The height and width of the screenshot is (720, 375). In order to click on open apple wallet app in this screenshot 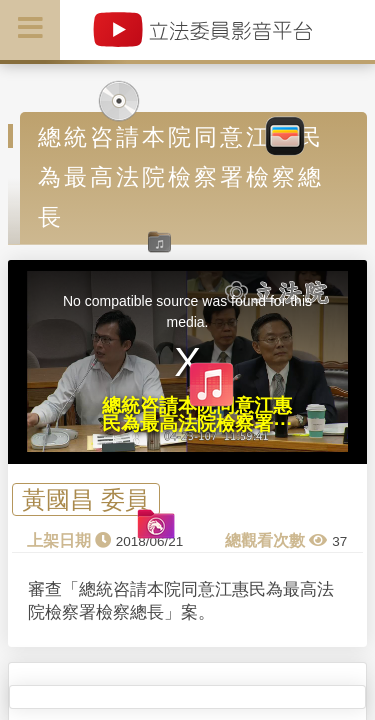, I will do `click(285, 136)`.